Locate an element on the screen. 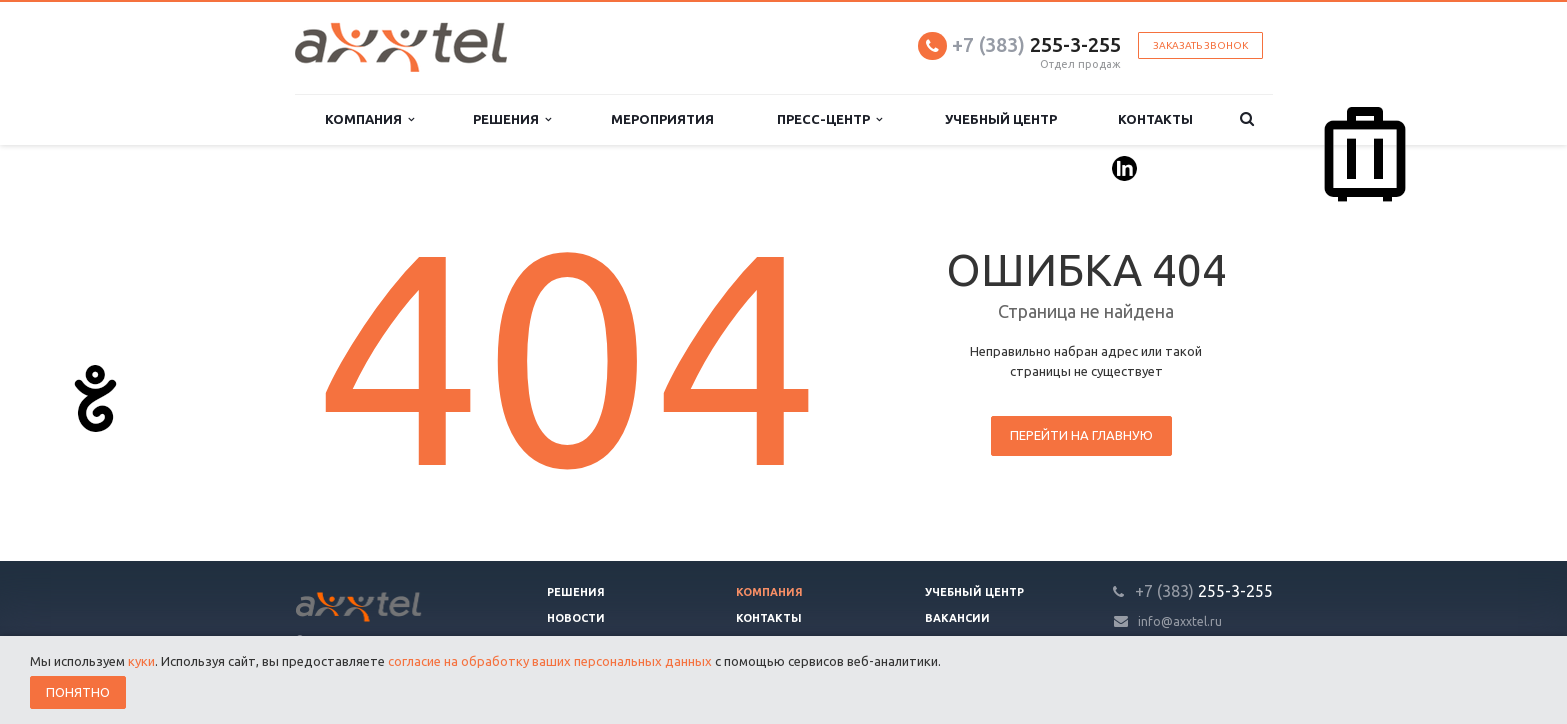 The image size is (1567, 724). access travel or trip planning features is located at coordinates (1365, 152).